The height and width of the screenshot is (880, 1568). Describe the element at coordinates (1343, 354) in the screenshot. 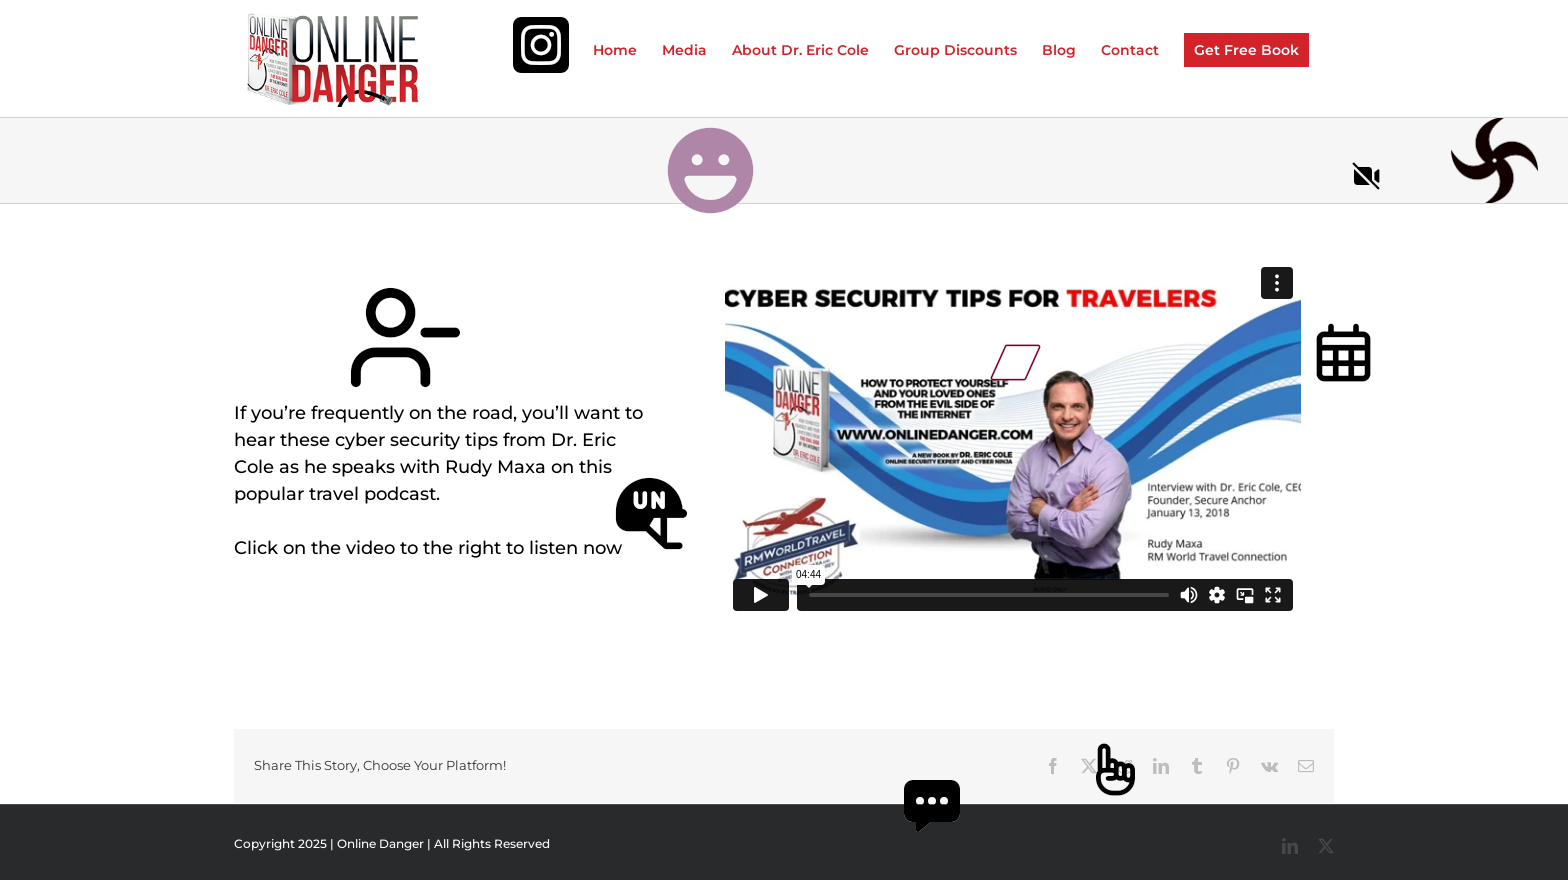

I see `view calendar with scheduled events` at that location.